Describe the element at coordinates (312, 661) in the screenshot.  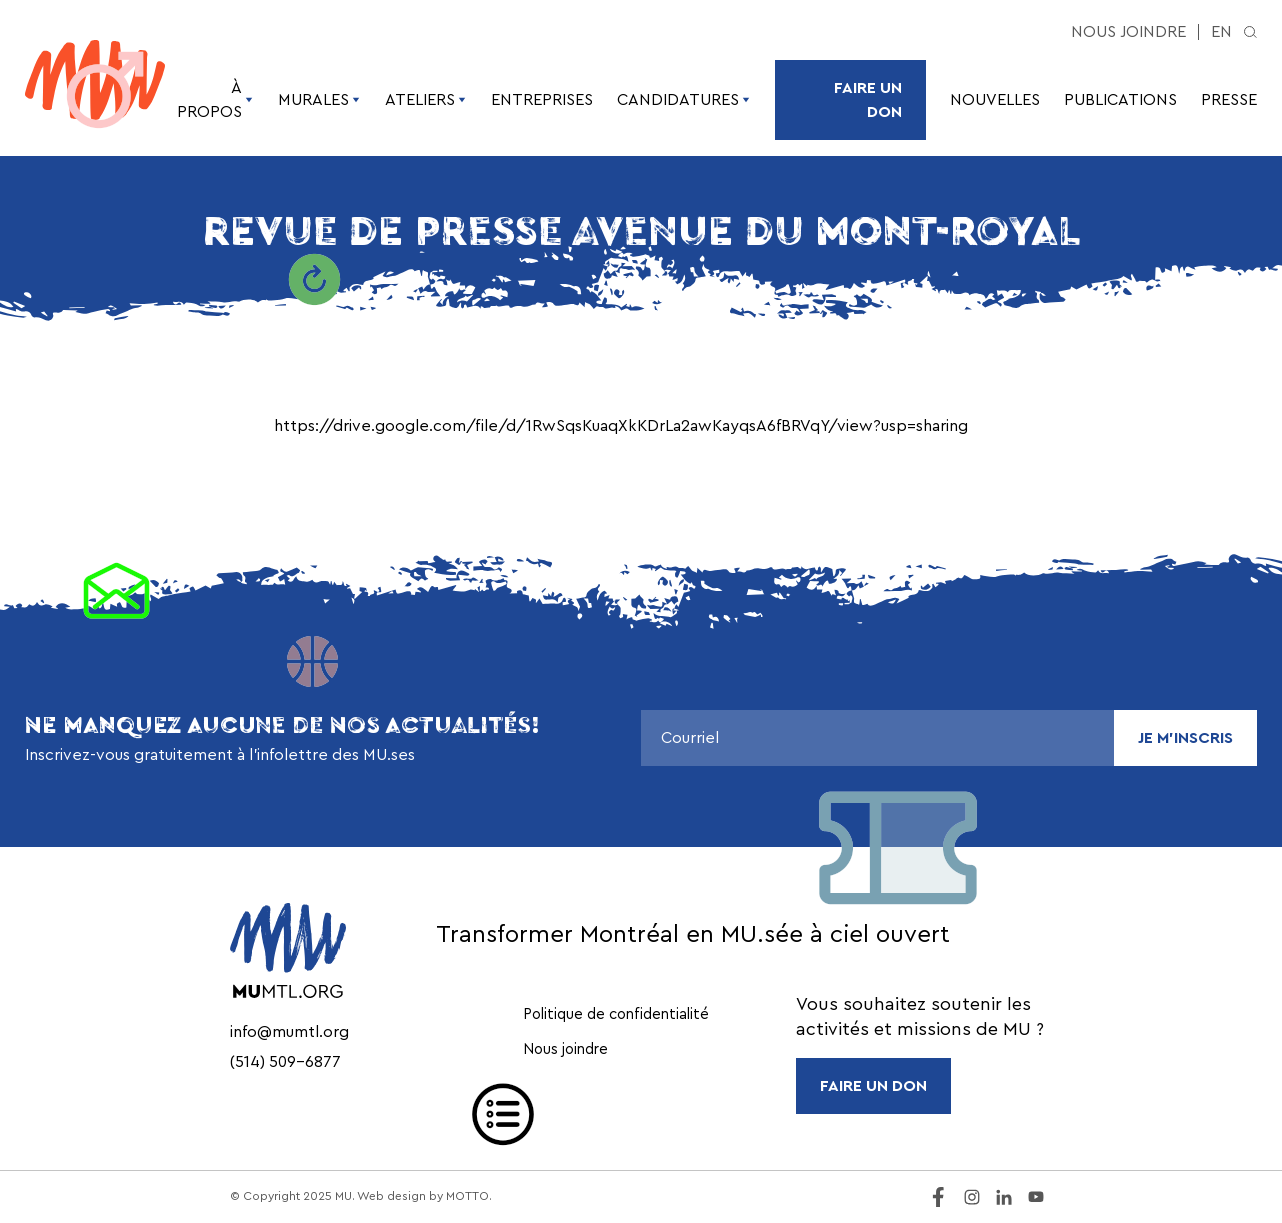
I see `access sports or basketball-related content` at that location.